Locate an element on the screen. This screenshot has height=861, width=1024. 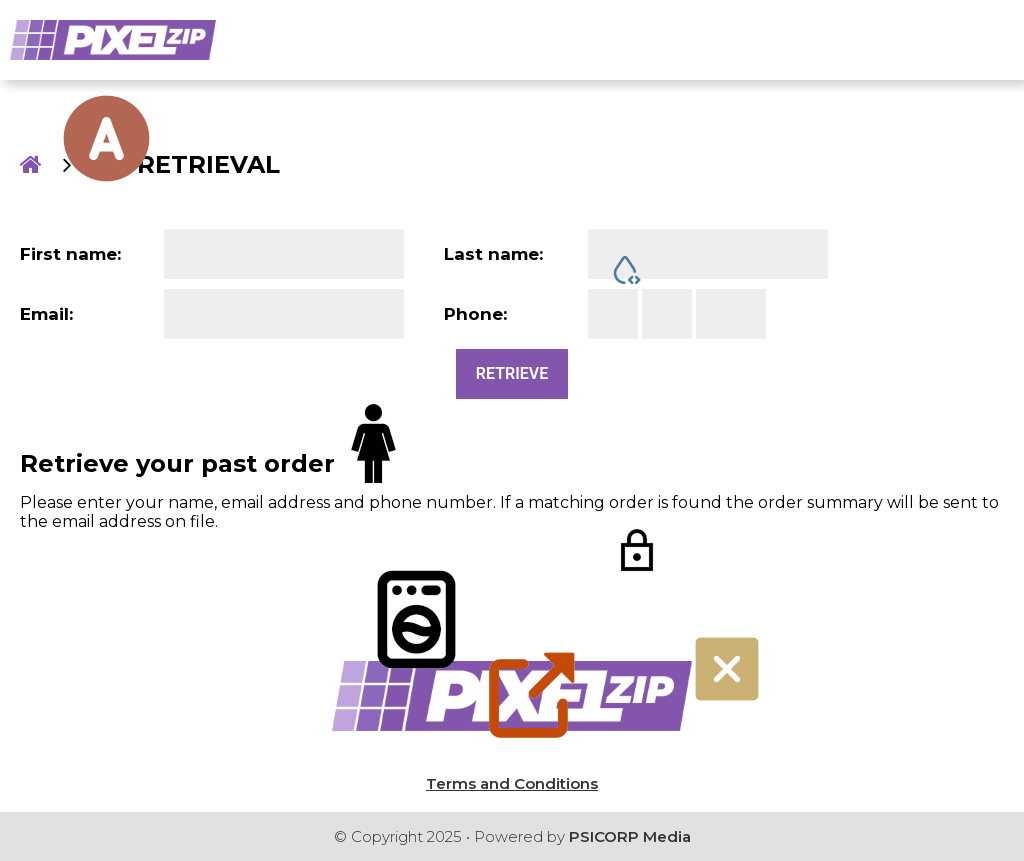
access code-based liquid or fluid simulations is located at coordinates (625, 270).